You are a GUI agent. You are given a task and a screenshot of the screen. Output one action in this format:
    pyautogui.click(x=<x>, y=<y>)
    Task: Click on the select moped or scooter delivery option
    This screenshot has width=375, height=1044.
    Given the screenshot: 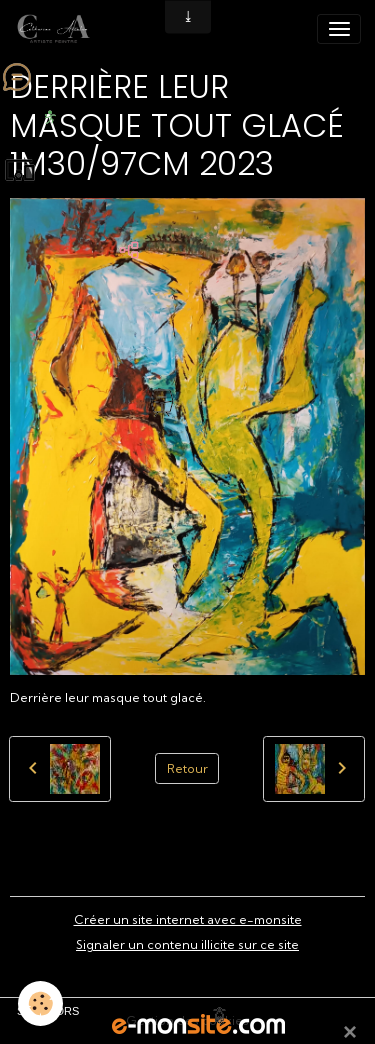 What is the action you would take?
    pyautogui.click(x=219, y=1015)
    